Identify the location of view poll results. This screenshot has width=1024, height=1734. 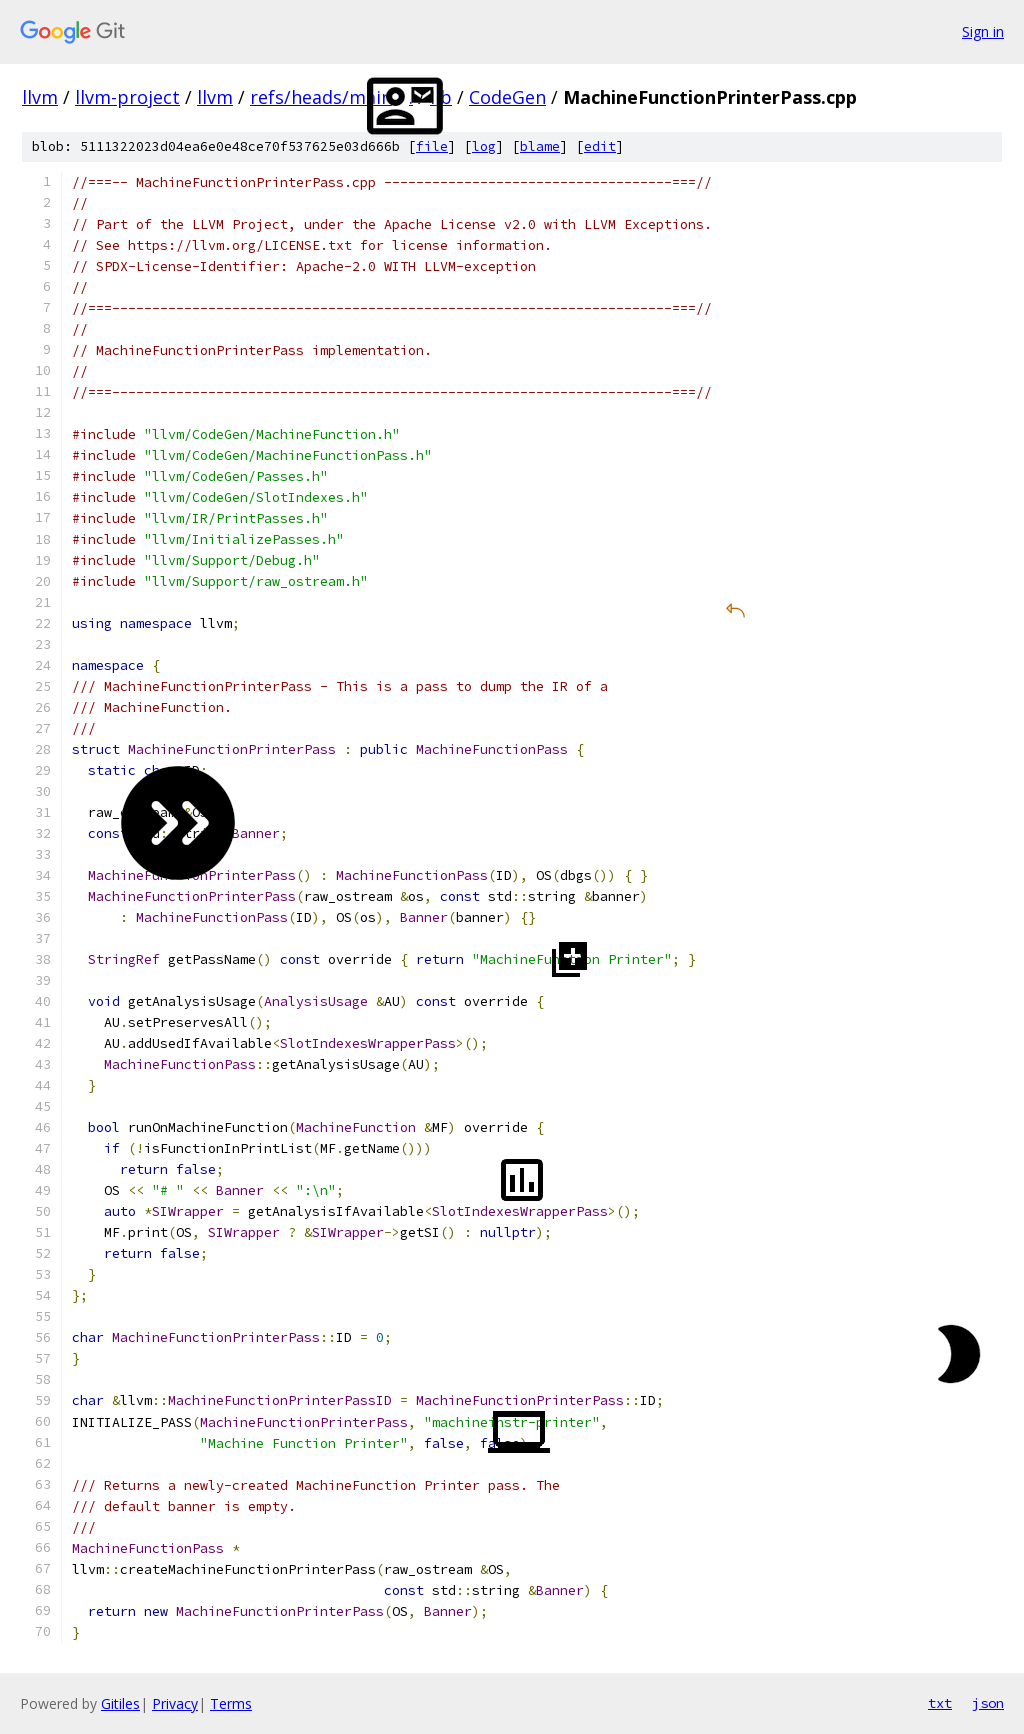
(522, 1180).